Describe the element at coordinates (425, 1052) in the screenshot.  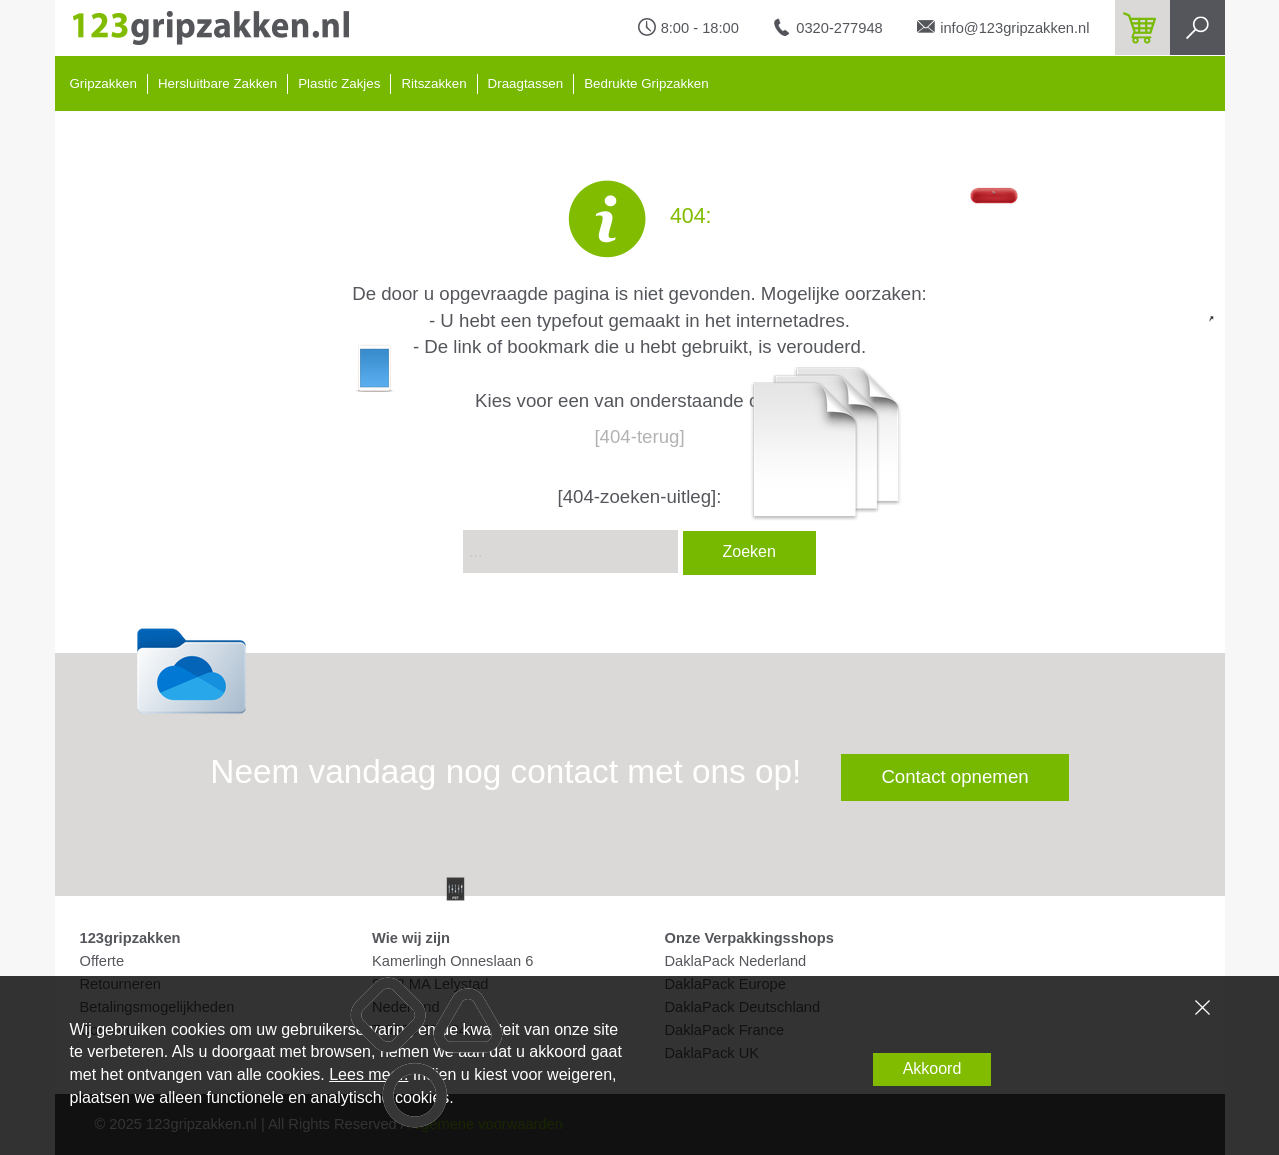
I see `access symbols and special characters` at that location.